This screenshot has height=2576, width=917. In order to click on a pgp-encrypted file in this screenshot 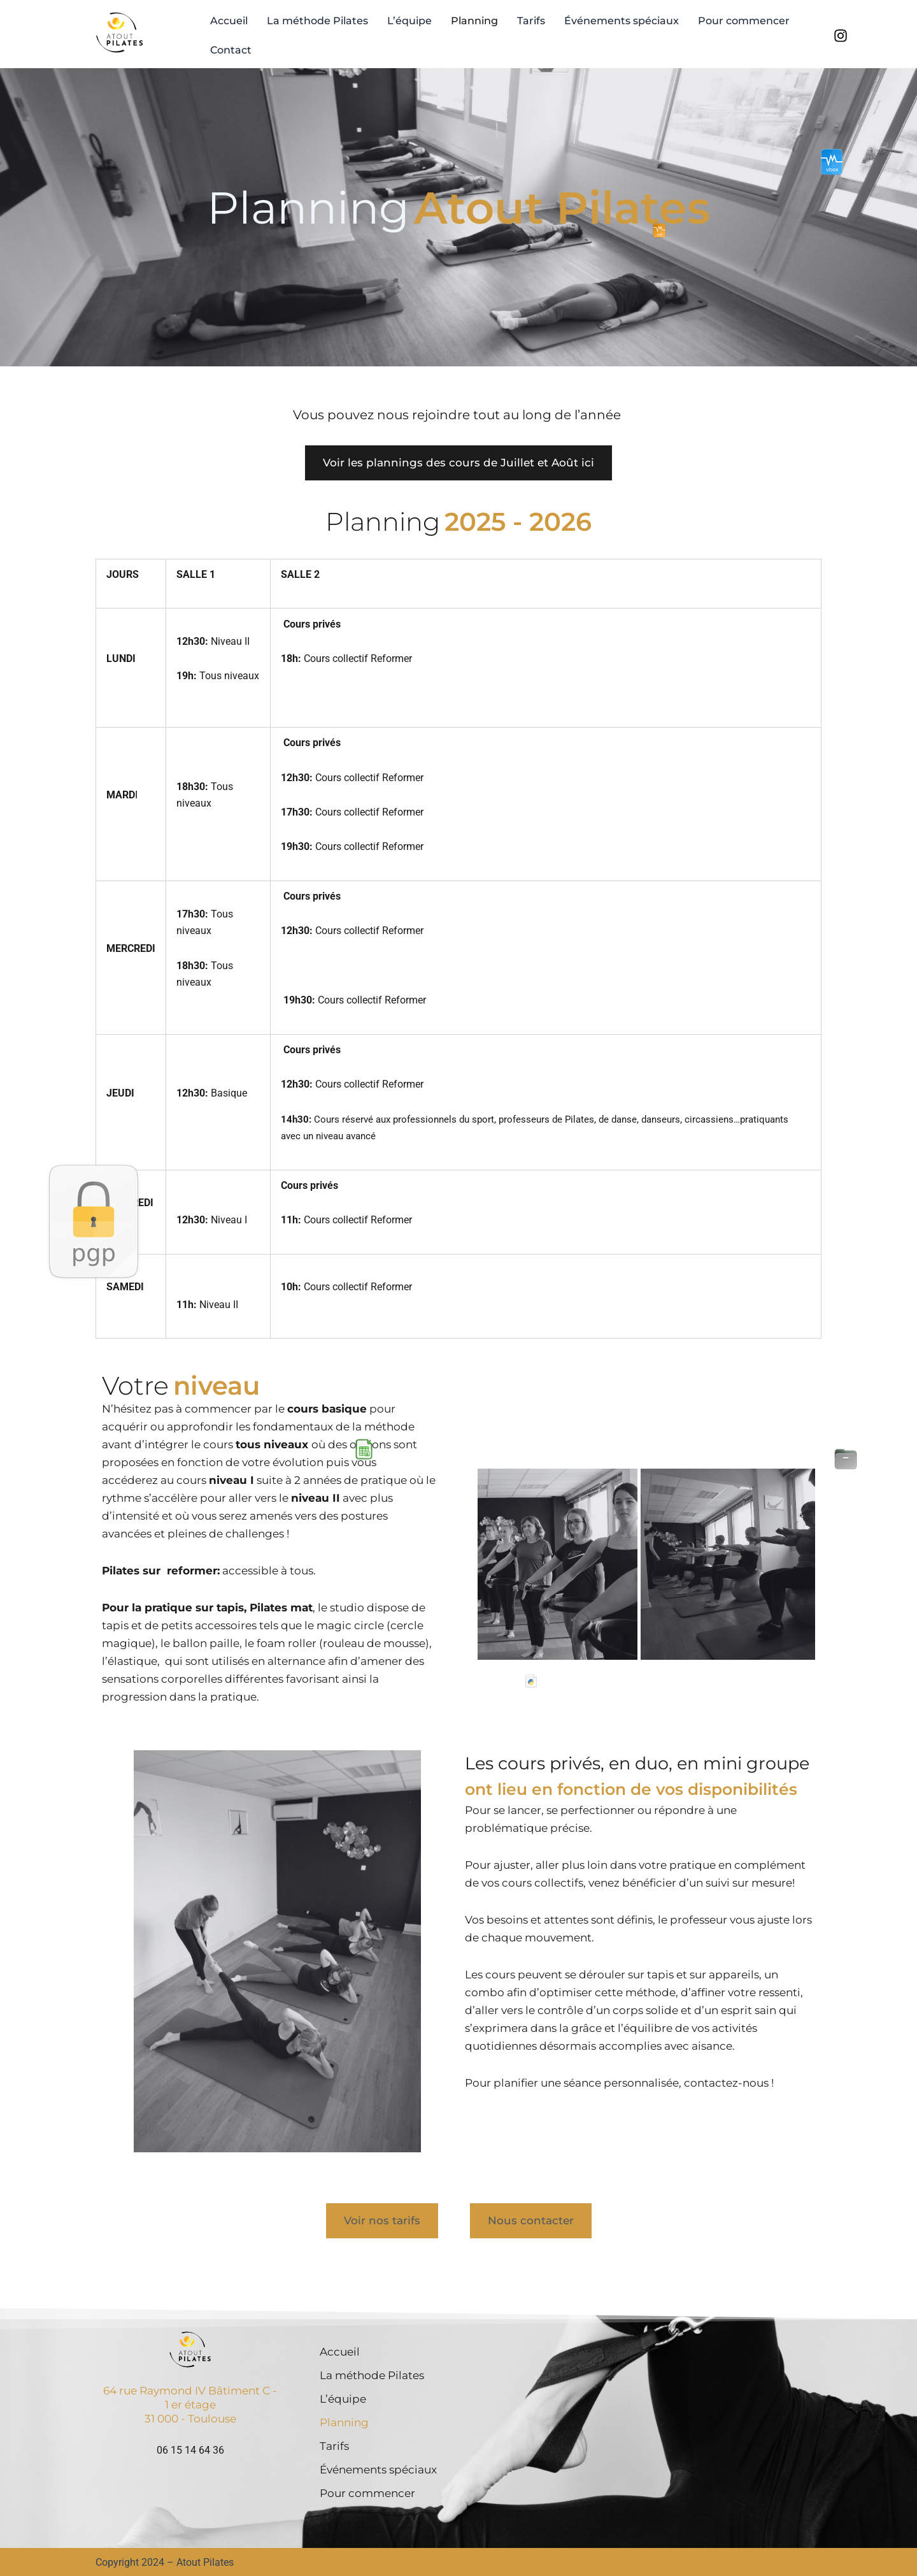, I will do `click(94, 1221)`.